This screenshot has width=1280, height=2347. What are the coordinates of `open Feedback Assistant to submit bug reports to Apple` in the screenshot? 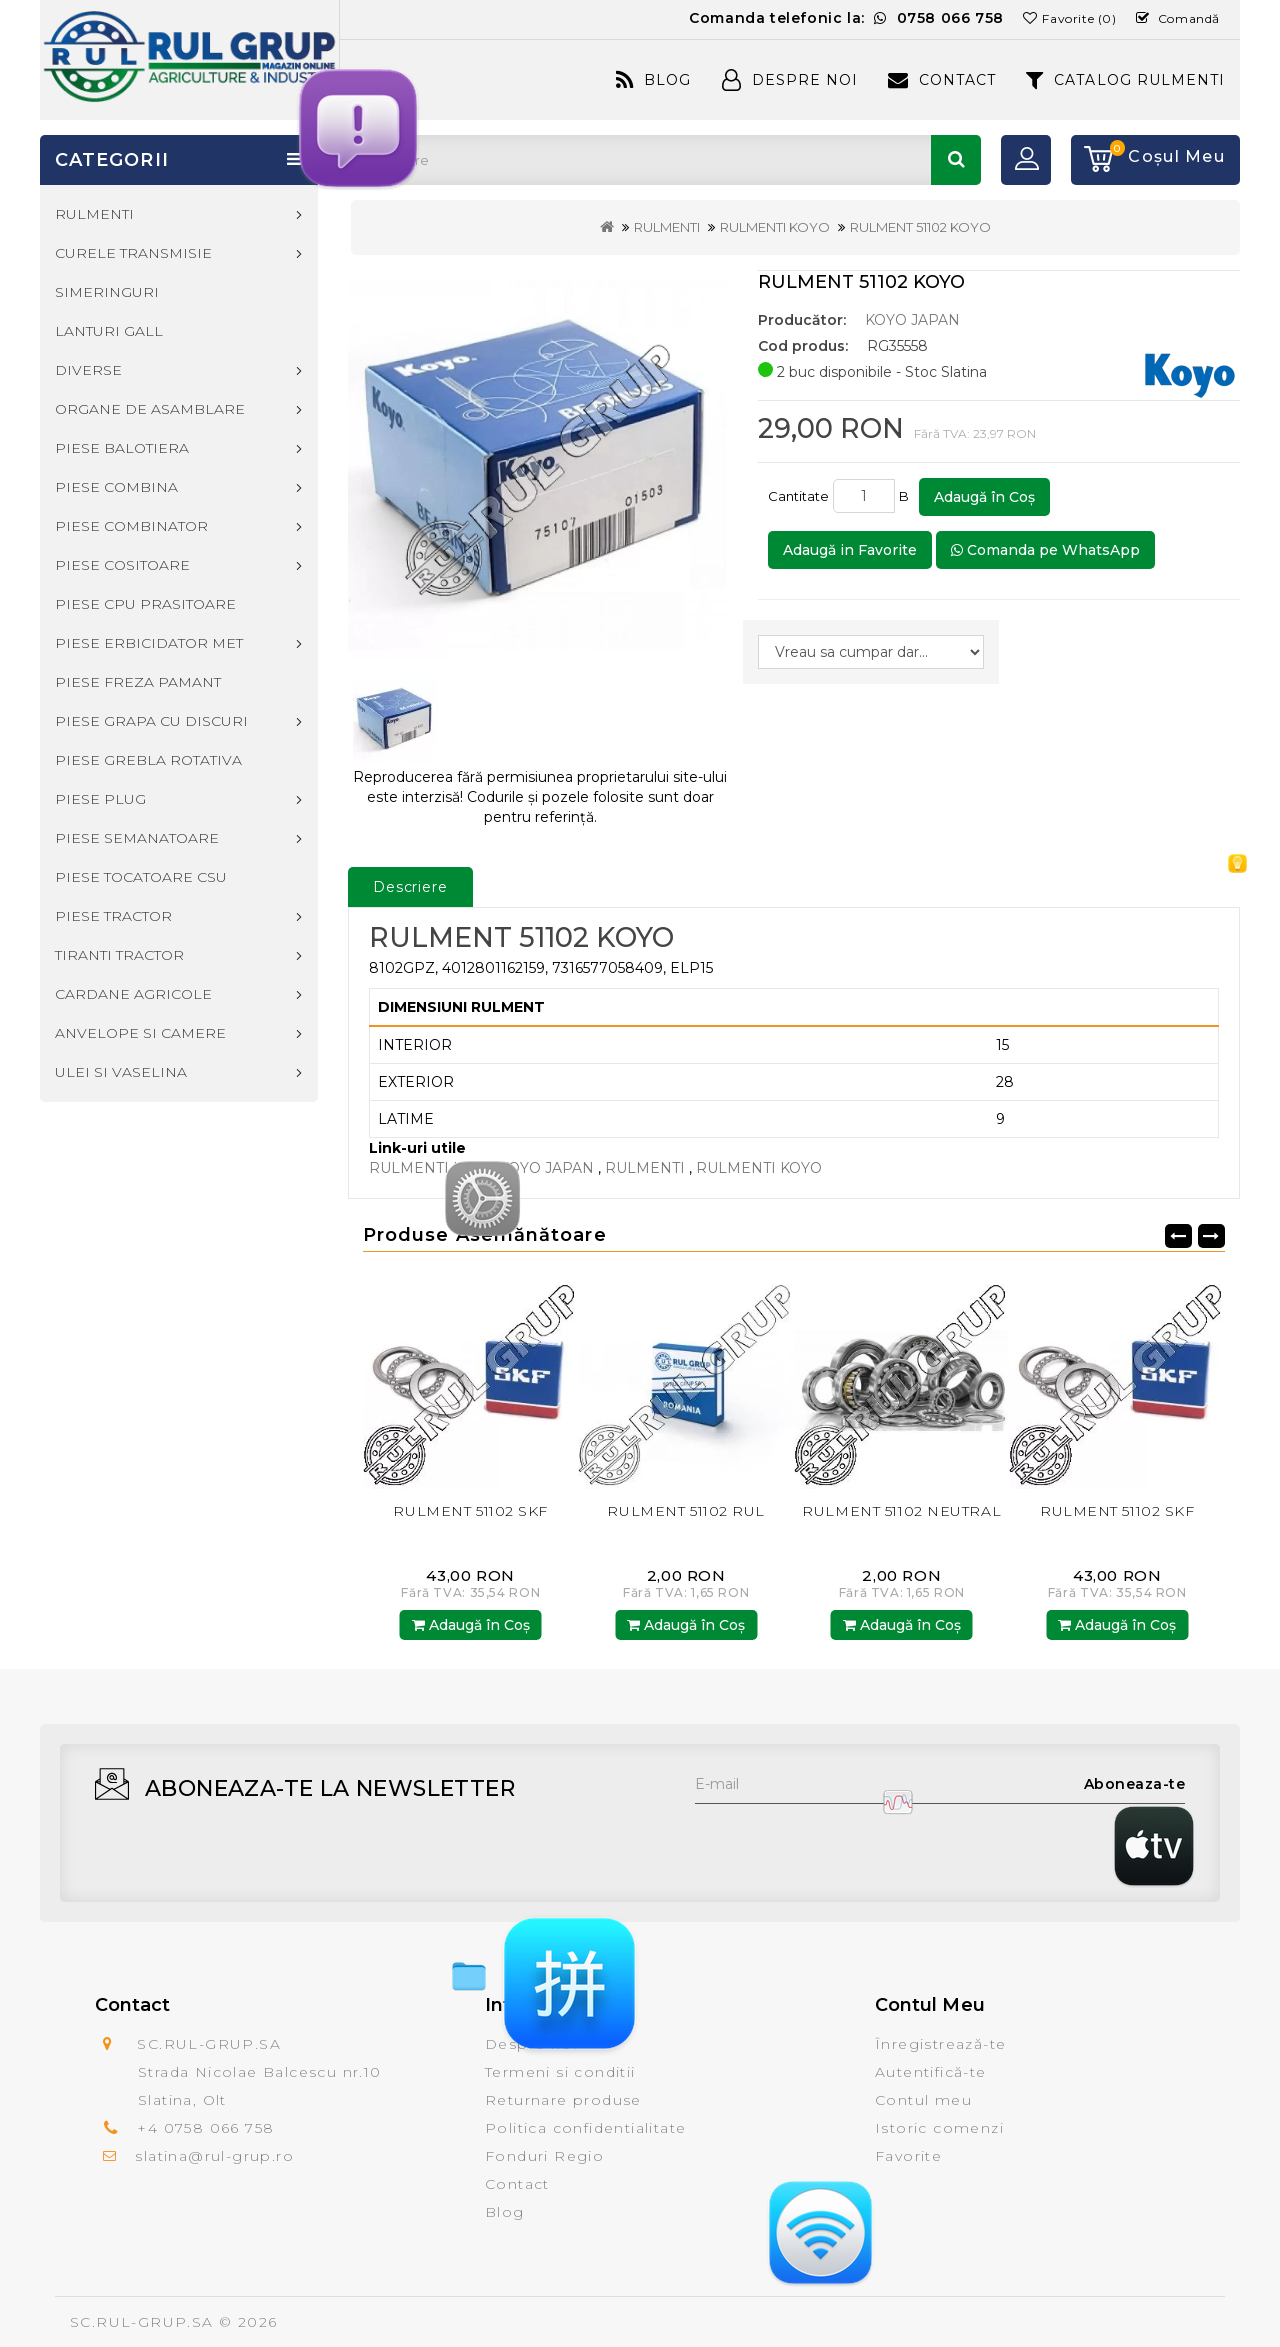 It's located at (358, 128).